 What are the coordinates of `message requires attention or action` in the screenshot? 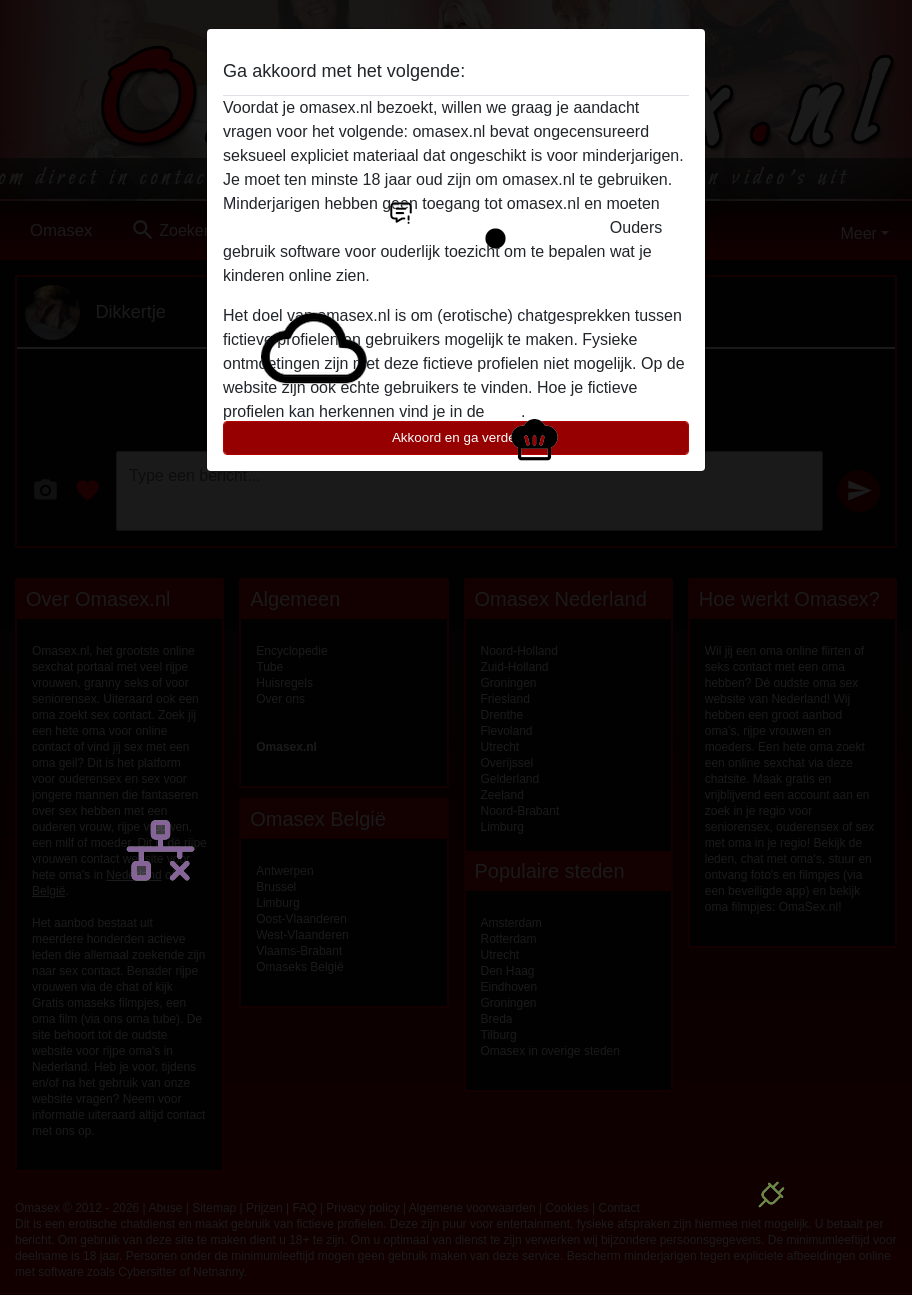 It's located at (401, 212).